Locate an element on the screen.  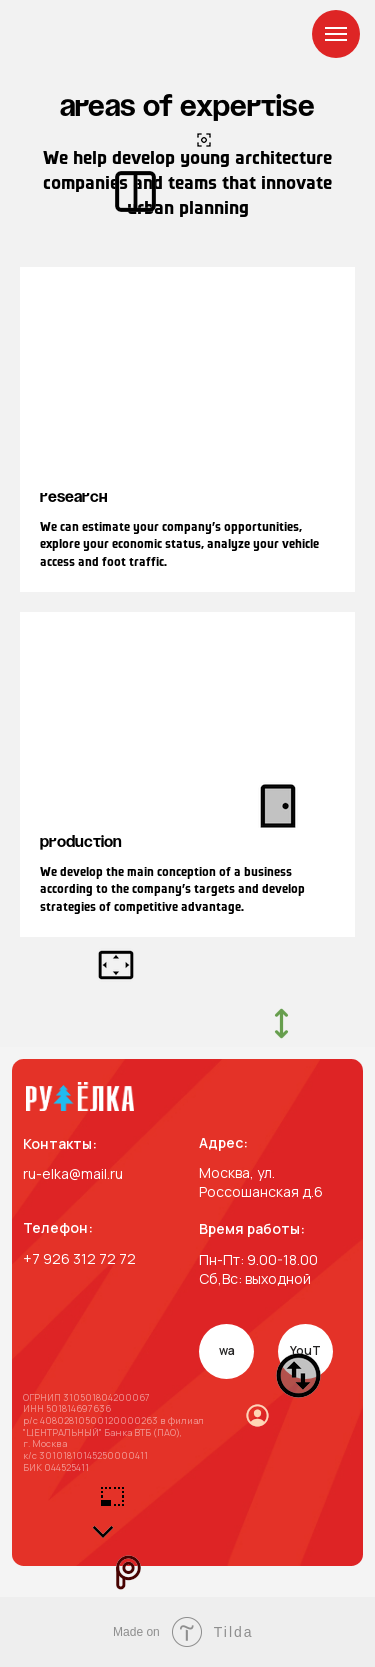
focus camera on a subject is located at coordinates (204, 140).